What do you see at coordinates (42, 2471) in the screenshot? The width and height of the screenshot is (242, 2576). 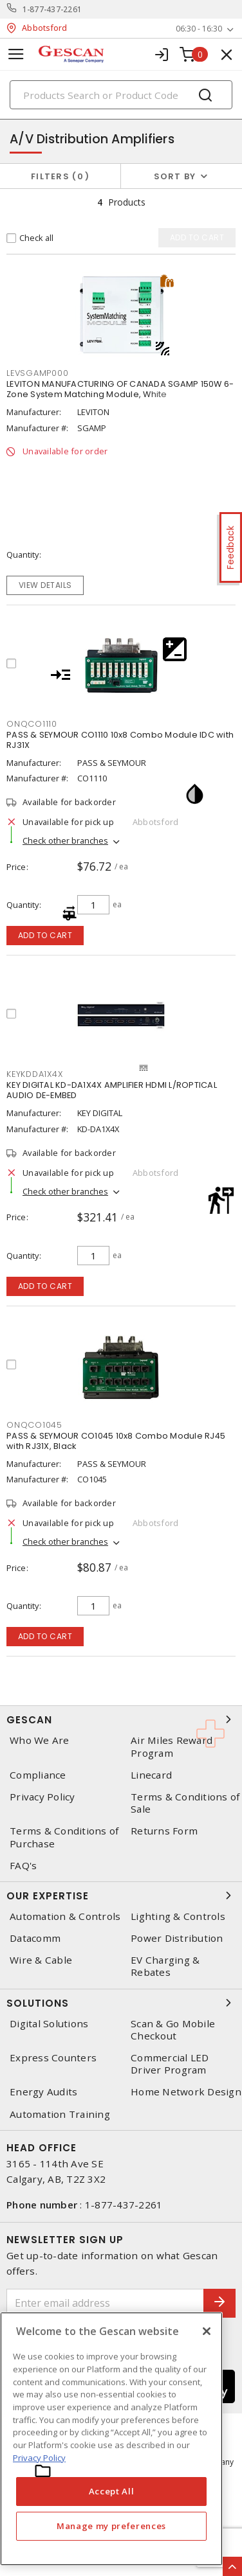 I see `access a folder to view its contents` at bounding box center [42, 2471].